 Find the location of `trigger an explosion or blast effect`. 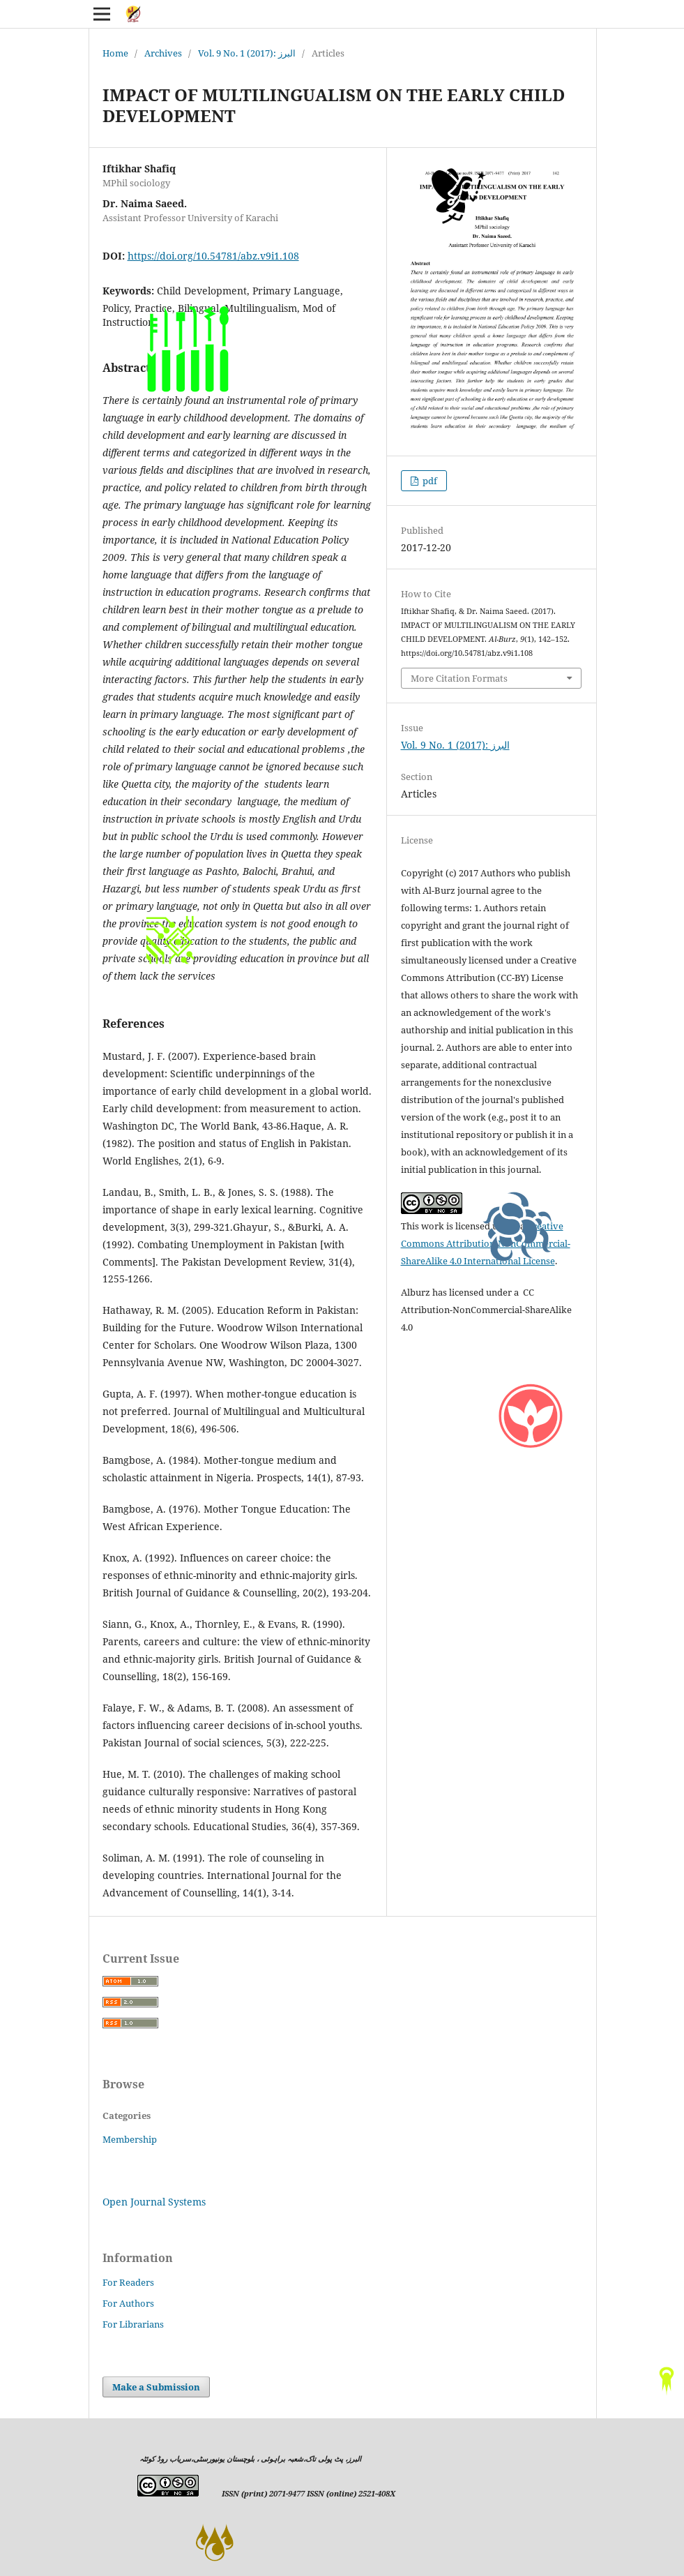

trigger an explosion or blast effect is located at coordinates (667, 2381).